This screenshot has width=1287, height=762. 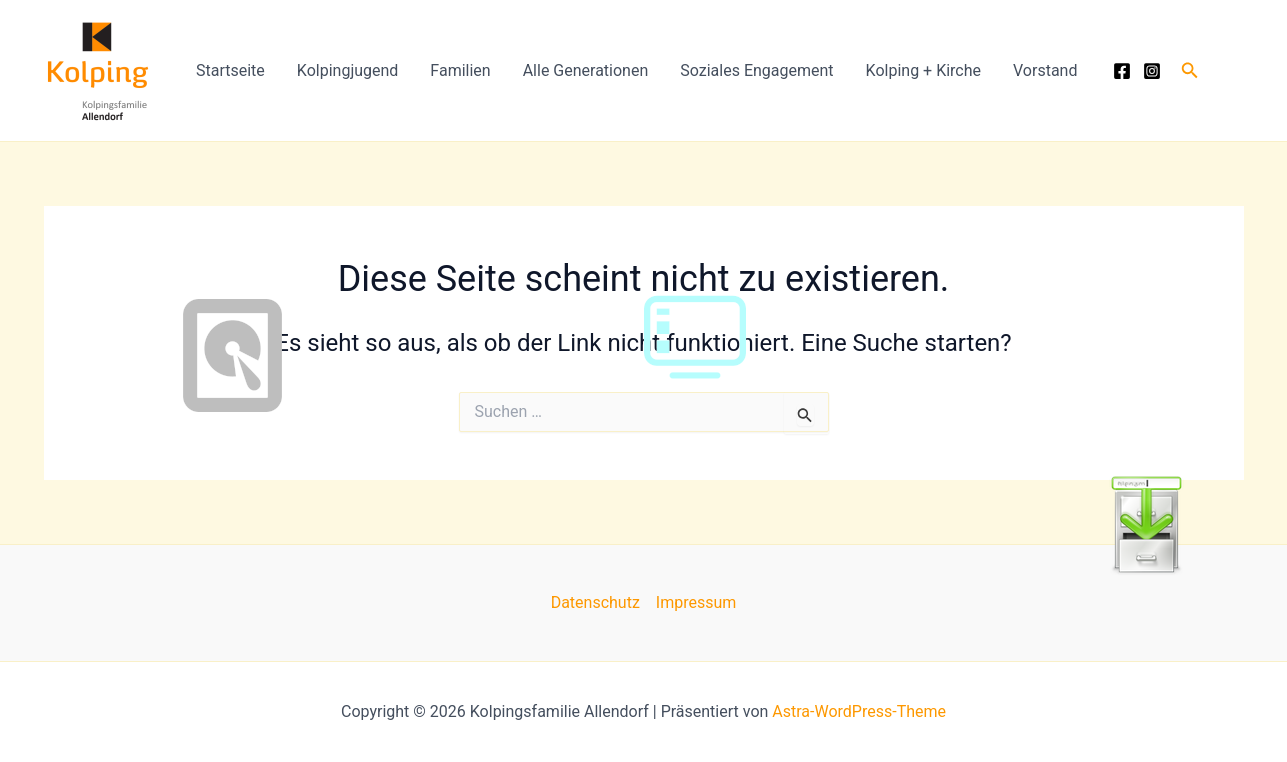 I want to click on access firewire hard drive, so click(x=232, y=355).